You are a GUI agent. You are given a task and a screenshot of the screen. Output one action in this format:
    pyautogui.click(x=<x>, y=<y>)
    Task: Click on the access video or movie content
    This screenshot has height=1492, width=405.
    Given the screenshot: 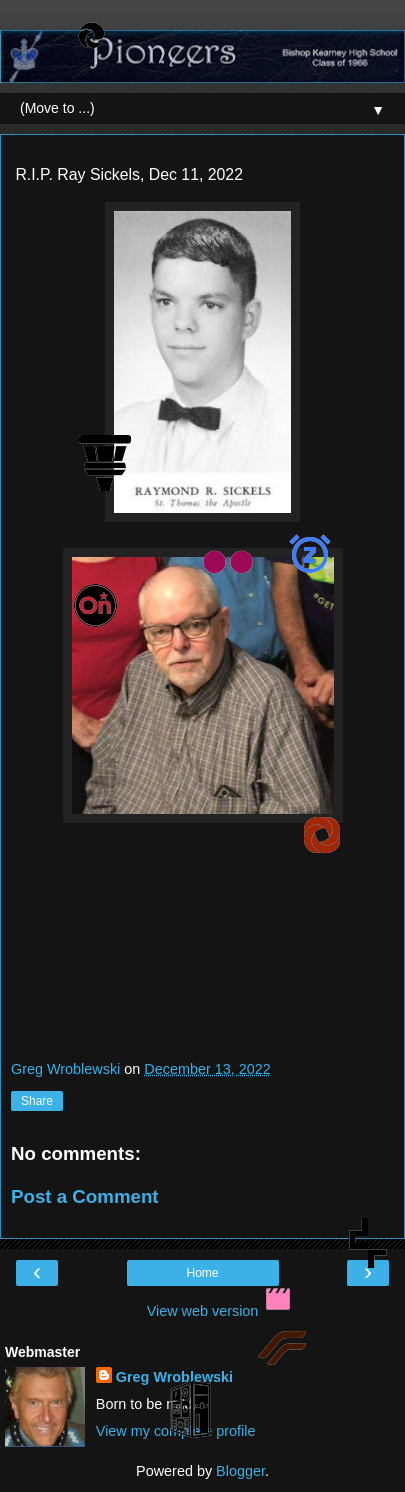 What is the action you would take?
    pyautogui.click(x=278, y=1299)
    